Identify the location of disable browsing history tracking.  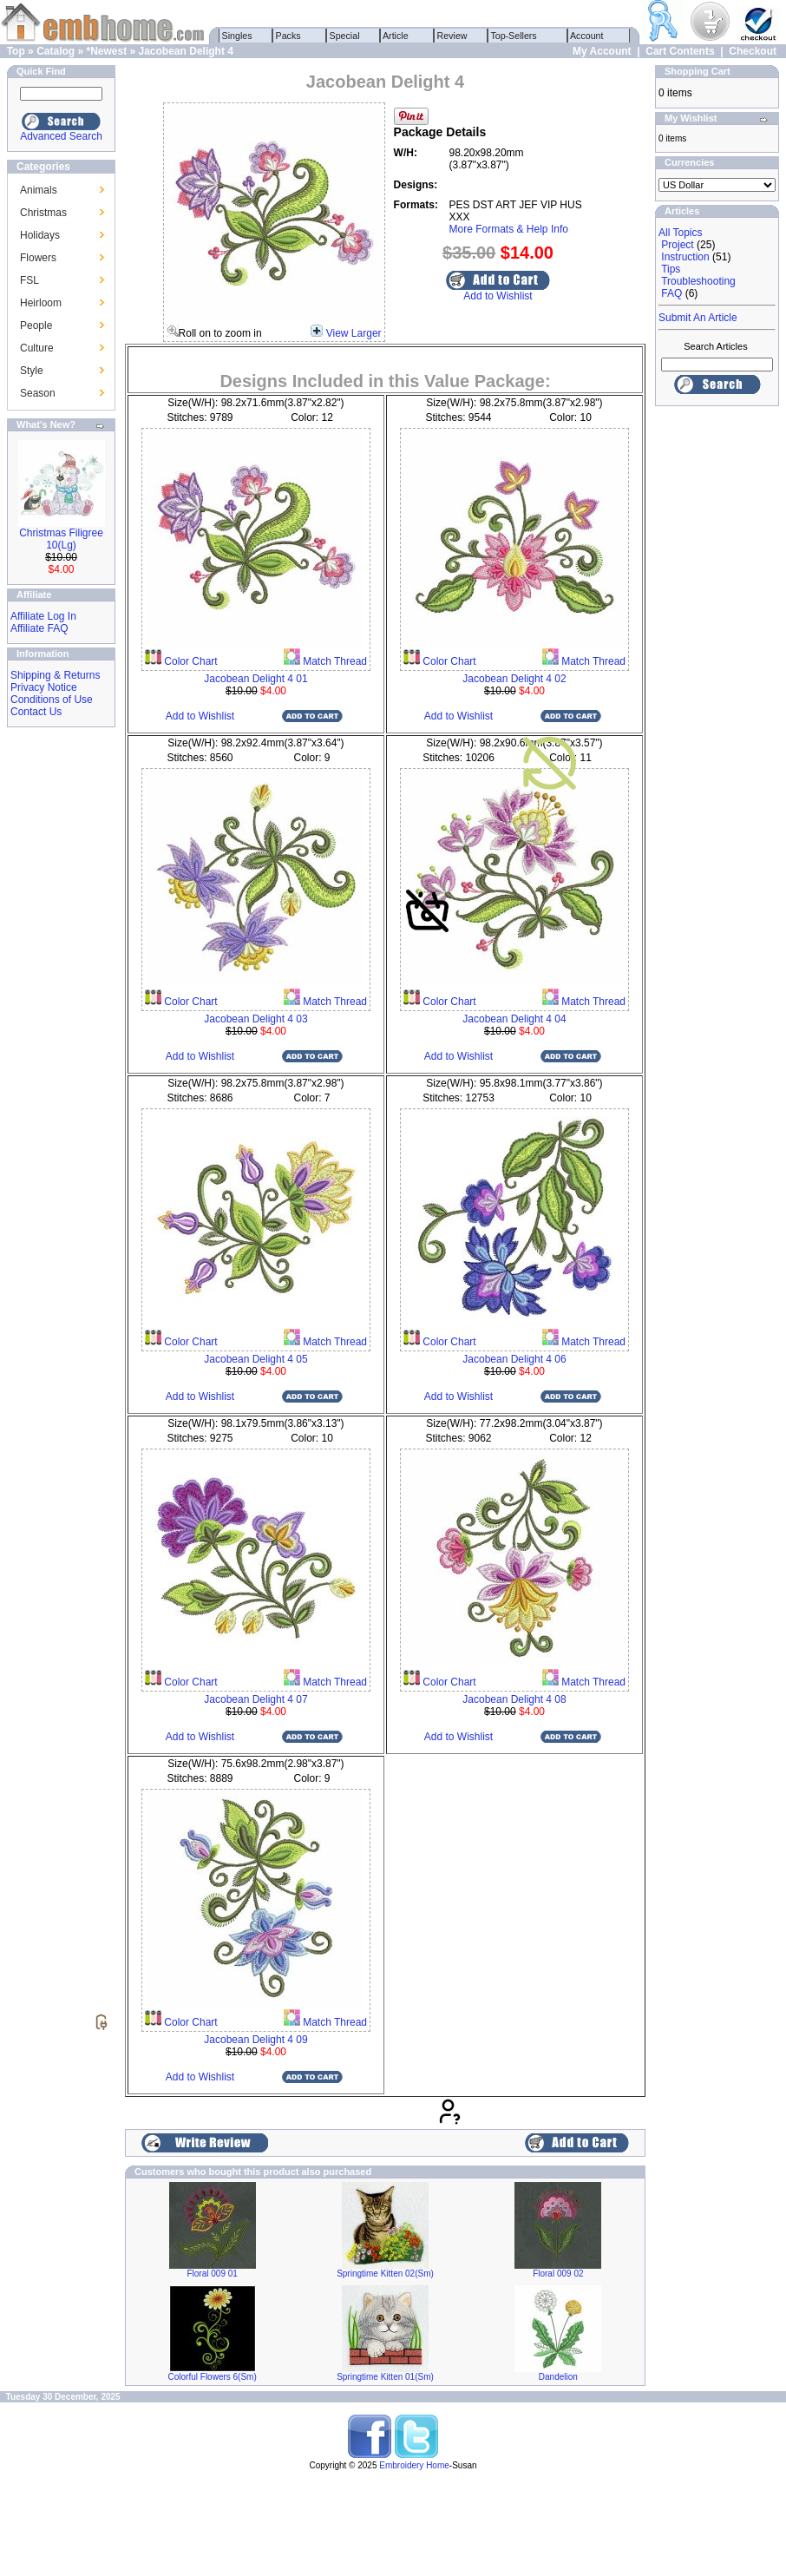
(549, 763).